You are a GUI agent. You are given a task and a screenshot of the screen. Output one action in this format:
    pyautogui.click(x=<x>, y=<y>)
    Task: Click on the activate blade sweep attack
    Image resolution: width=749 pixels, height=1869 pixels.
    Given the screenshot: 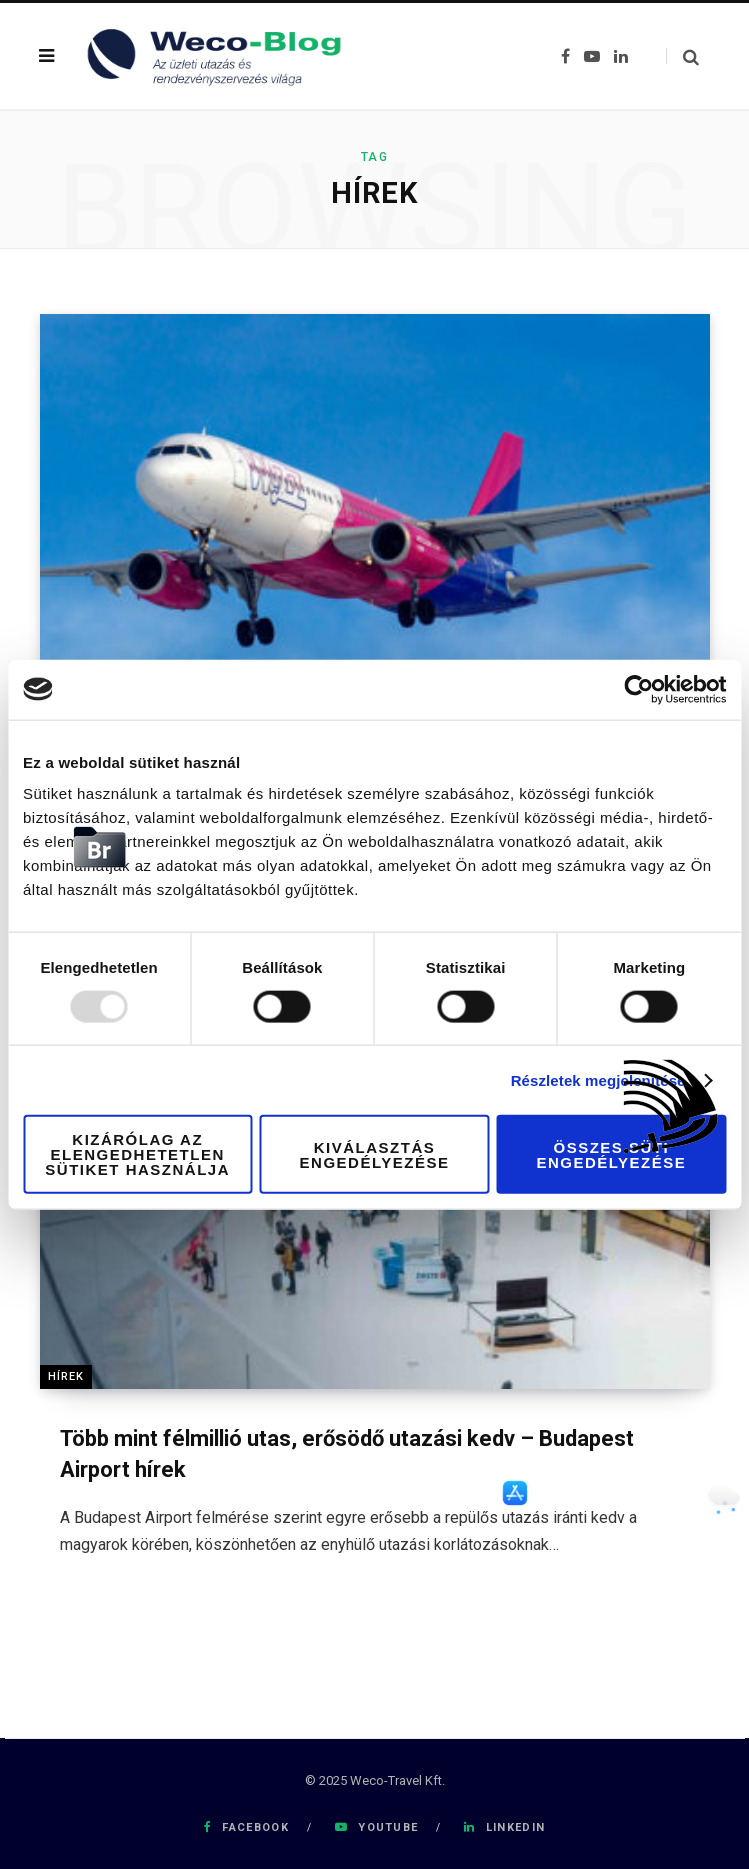 What is the action you would take?
    pyautogui.click(x=670, y=1106)
    